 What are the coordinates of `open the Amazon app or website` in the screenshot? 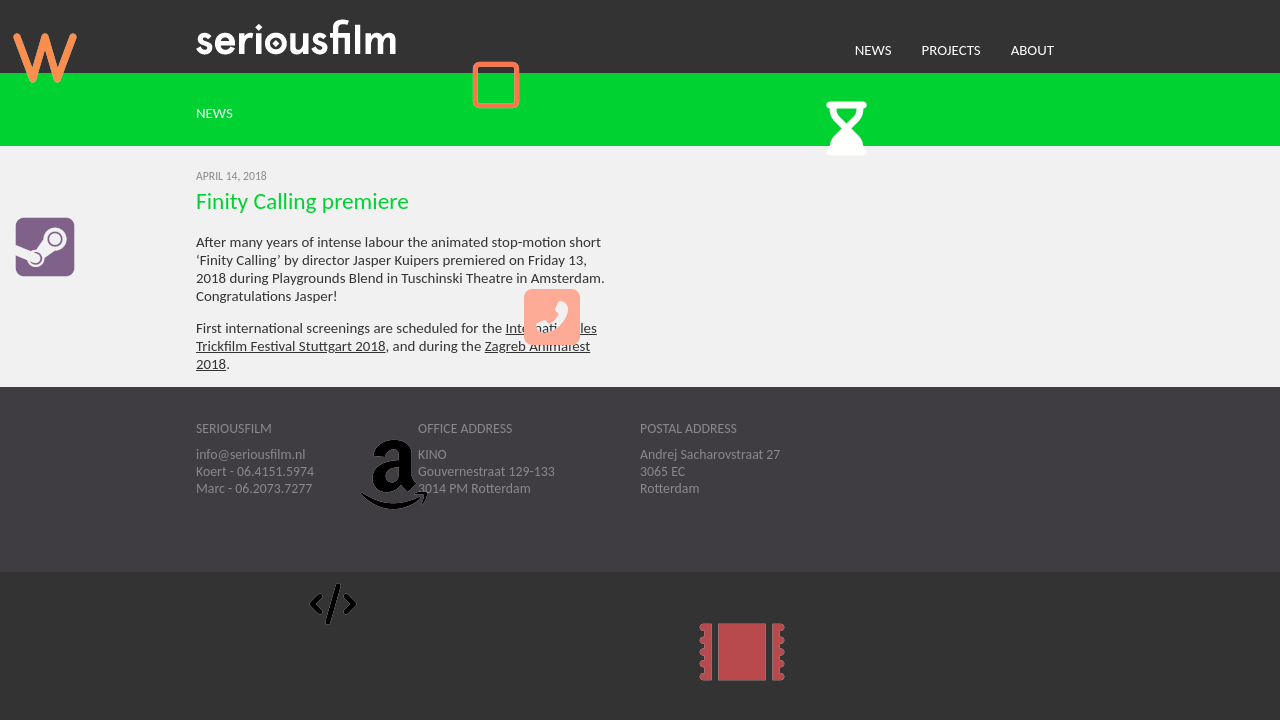 It's located at (393, 474).